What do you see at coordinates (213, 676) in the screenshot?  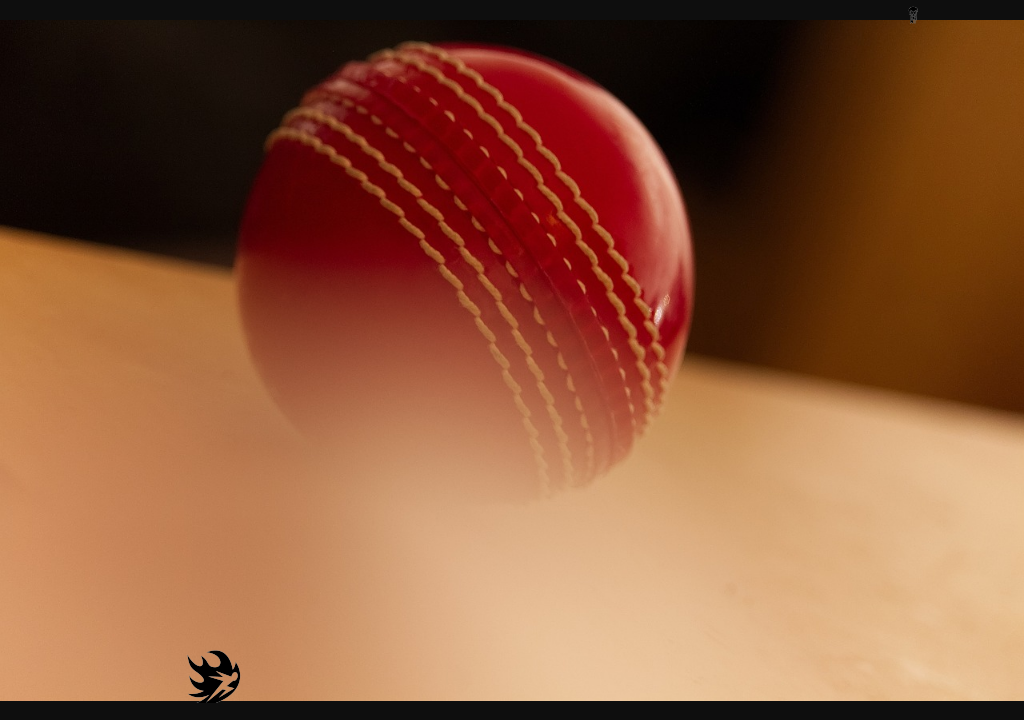 I see `activate speed boost or sprint ability` at bounding box center [213, 676].